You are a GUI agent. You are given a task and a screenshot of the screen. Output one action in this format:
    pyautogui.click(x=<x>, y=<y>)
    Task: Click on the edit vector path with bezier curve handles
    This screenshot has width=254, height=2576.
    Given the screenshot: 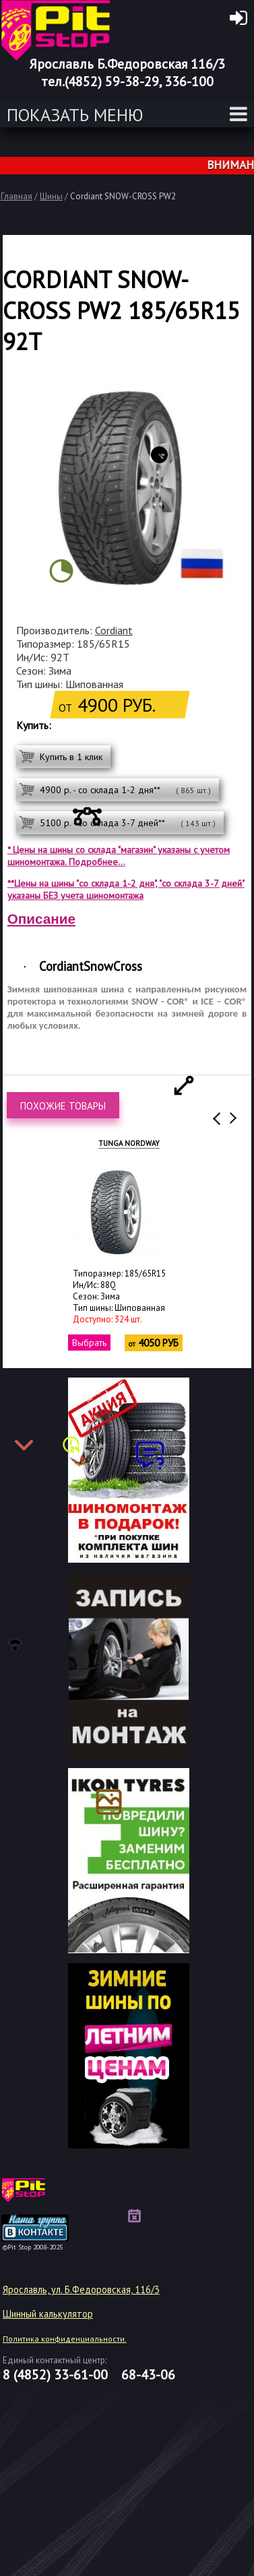 What is the action you would take?
    pyautogui.click(x=87, y=816)
    